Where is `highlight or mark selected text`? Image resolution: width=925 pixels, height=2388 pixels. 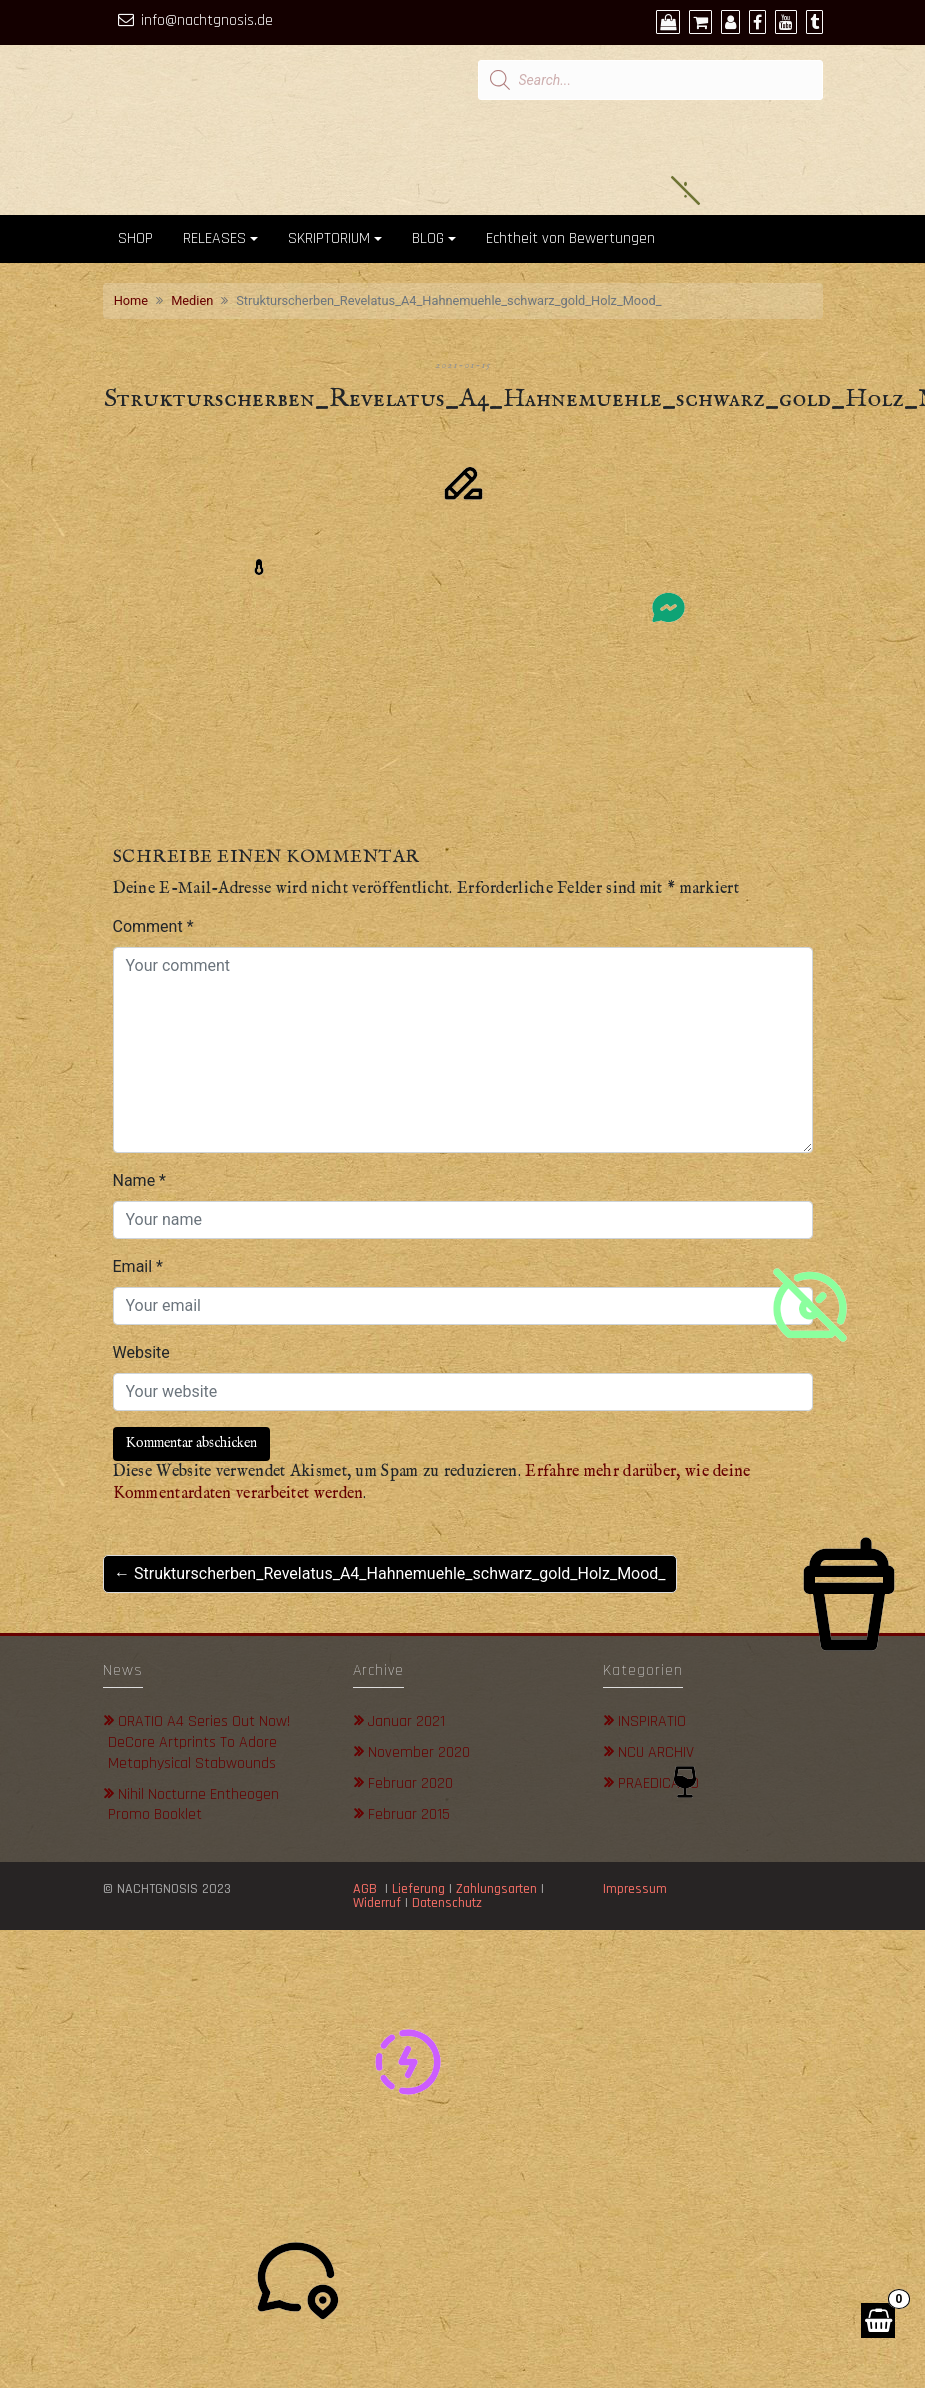
highlight or mark selected text is located at coordinates (463, 484).